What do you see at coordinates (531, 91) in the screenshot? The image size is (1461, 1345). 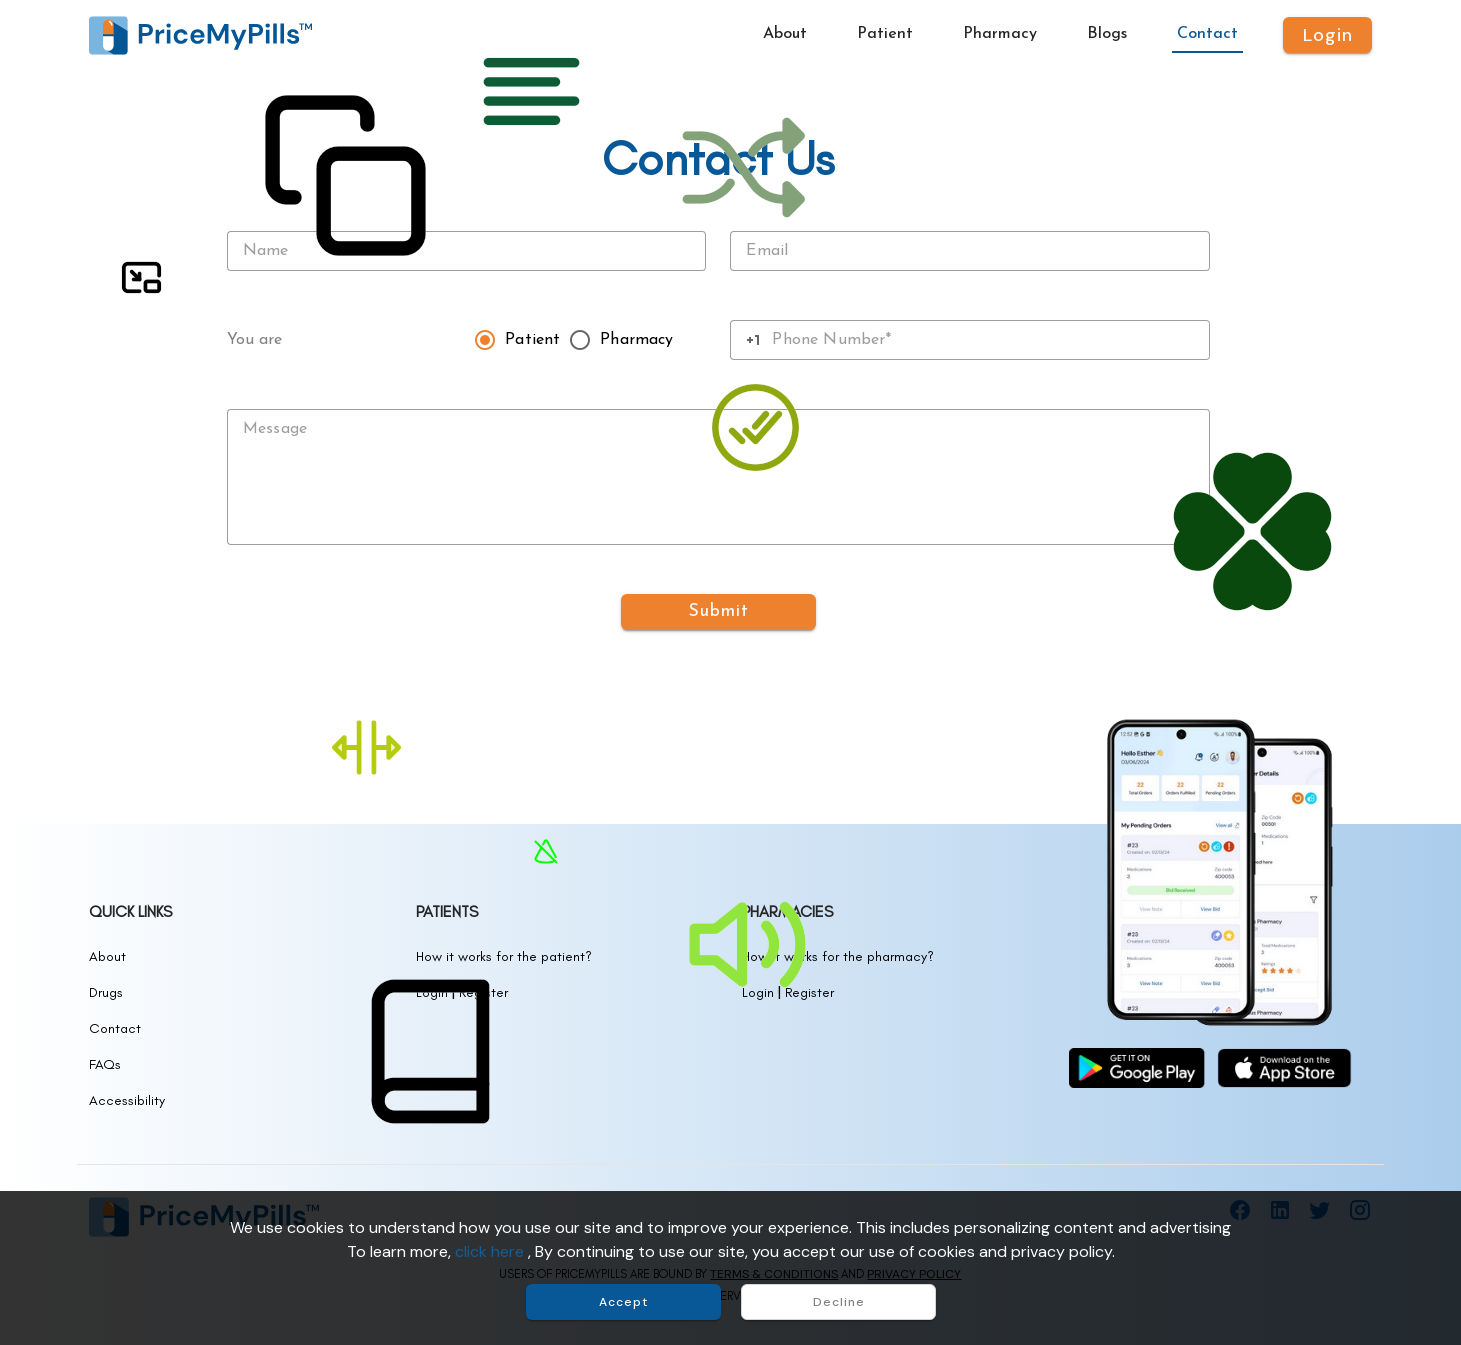 I see `align text to the left` at bounding box center [531, 91].